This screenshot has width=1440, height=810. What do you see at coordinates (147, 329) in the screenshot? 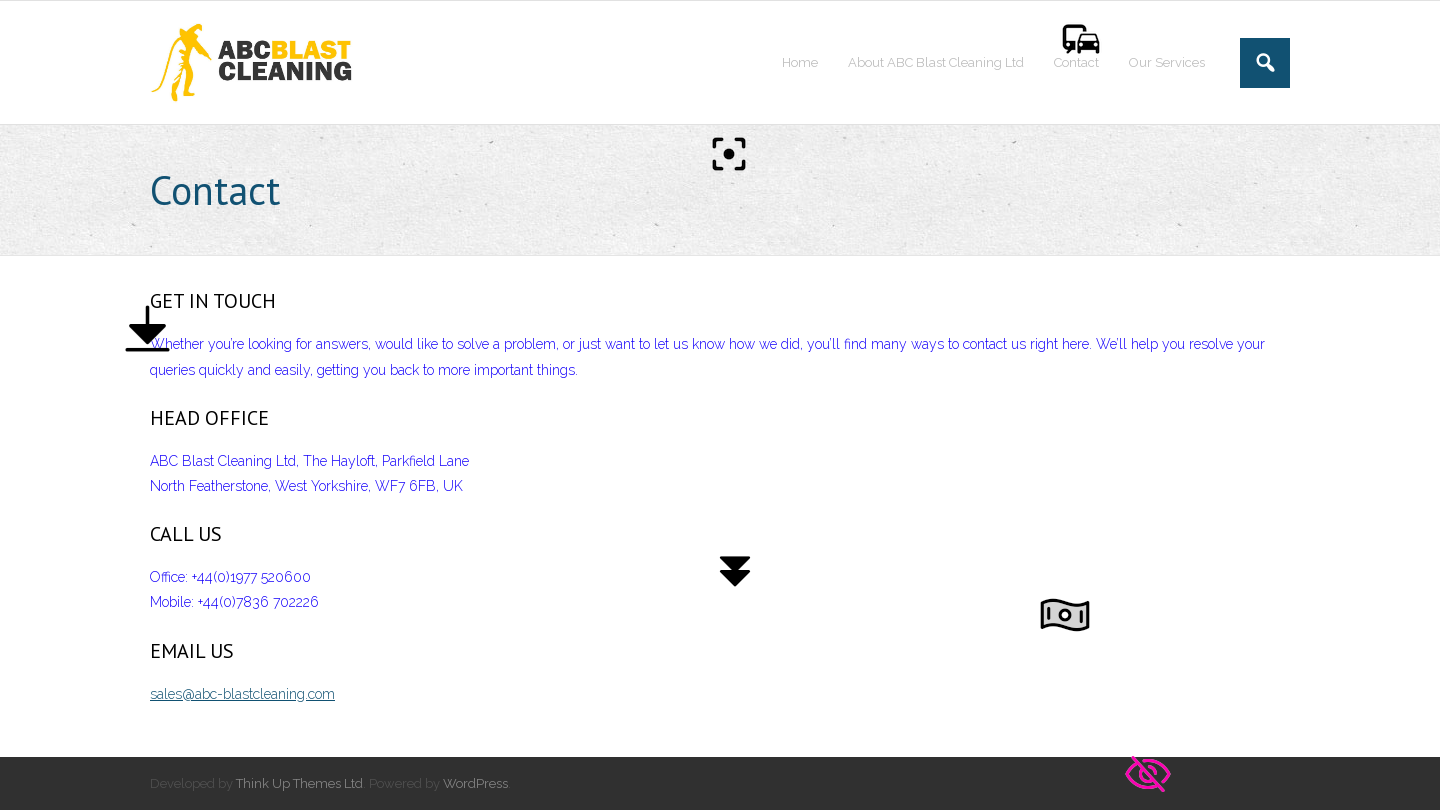
I see `download a file` at bounding box center [147, 329].